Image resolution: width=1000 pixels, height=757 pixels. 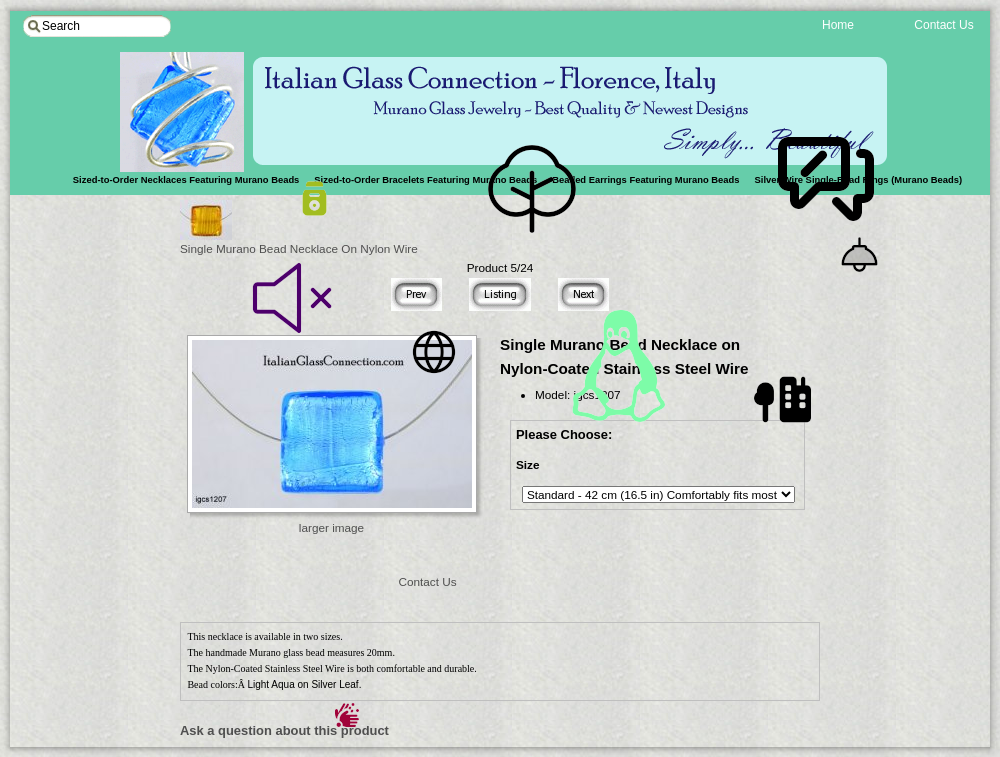 I want to click on access nature or park-related content, so click(x=532, y=189).